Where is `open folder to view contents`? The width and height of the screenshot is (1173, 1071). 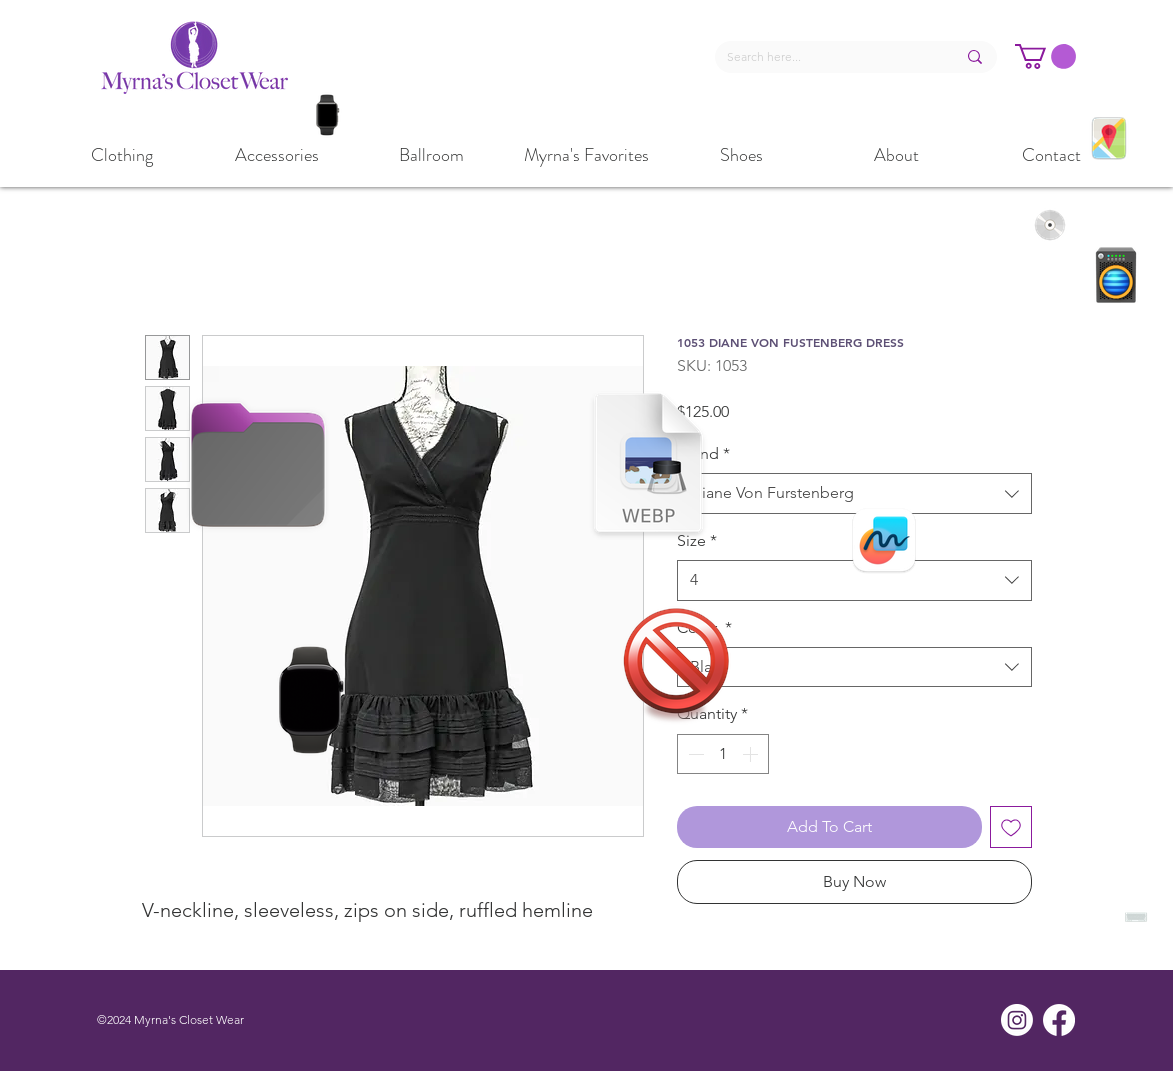
open folder to view contents is located at coordinates (258, 465).